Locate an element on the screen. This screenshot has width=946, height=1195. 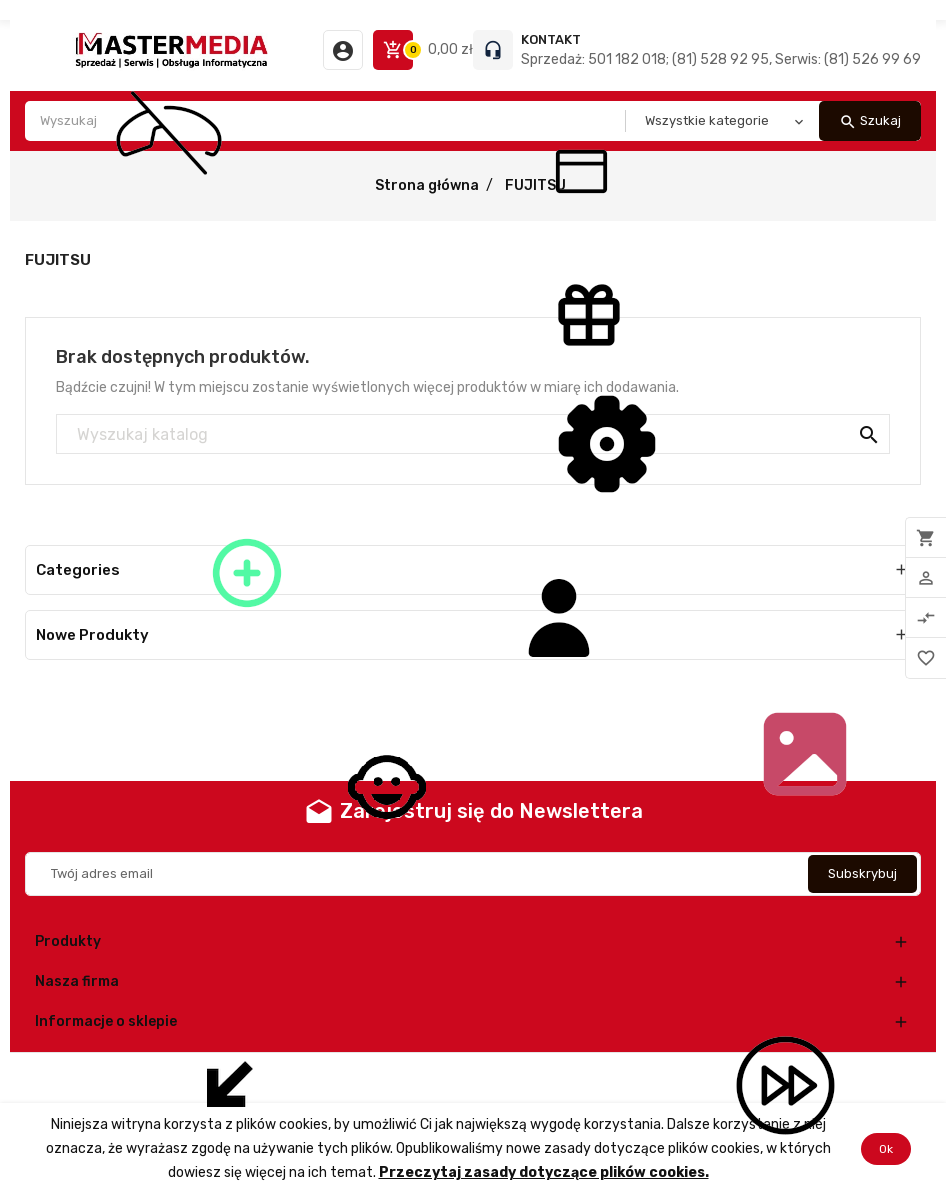
view image or photo is located at coordinates (805, 754).